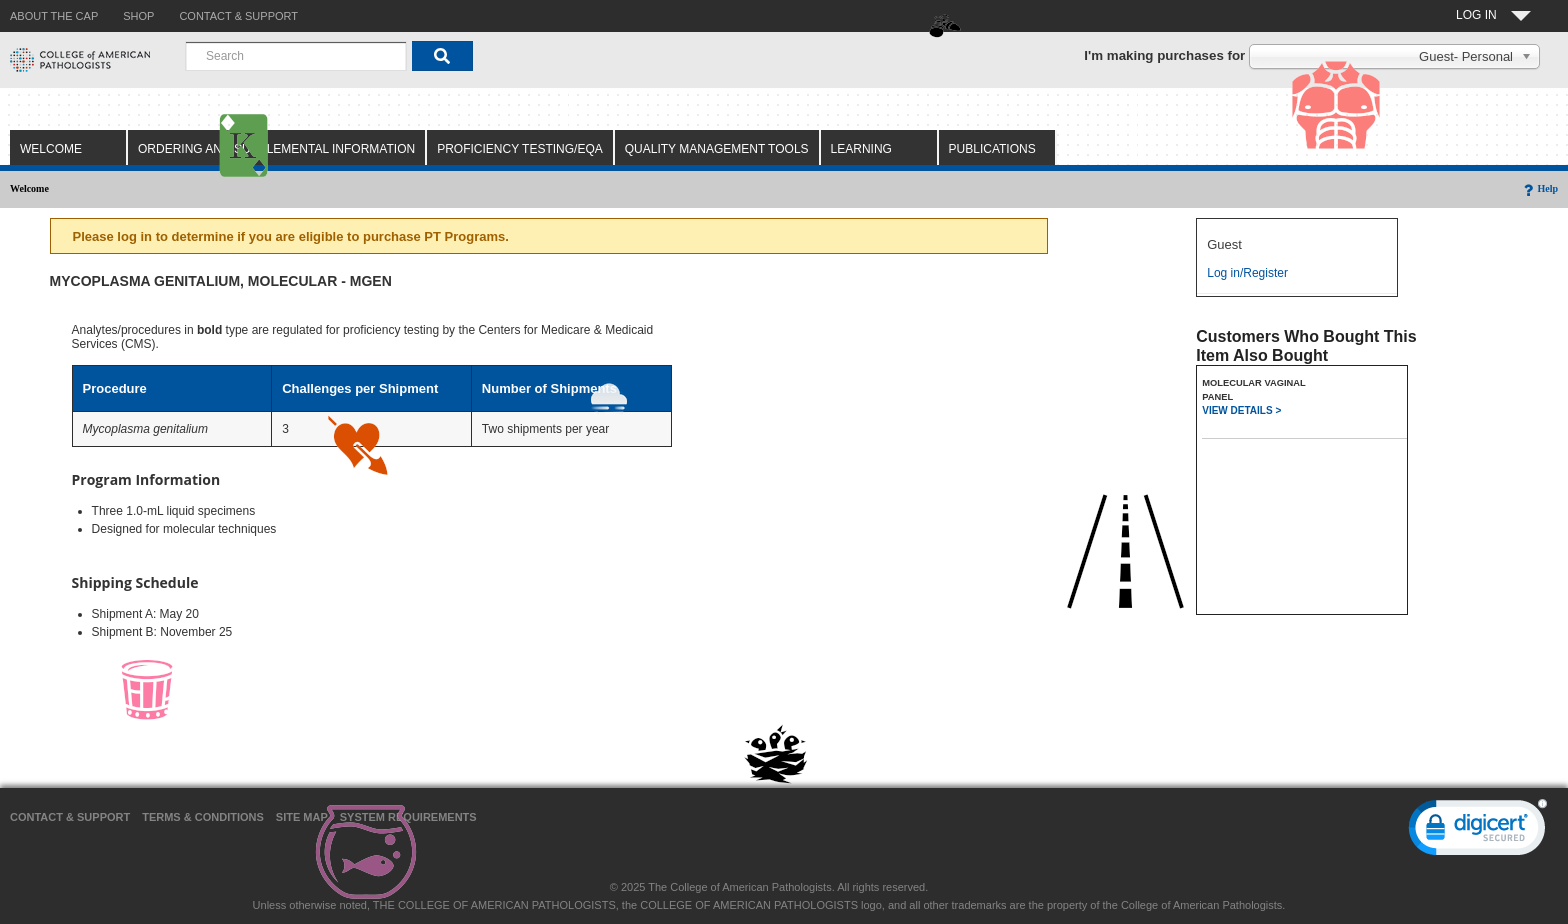  I want to click on access aquarium or fish tank features, so click(366, 852).